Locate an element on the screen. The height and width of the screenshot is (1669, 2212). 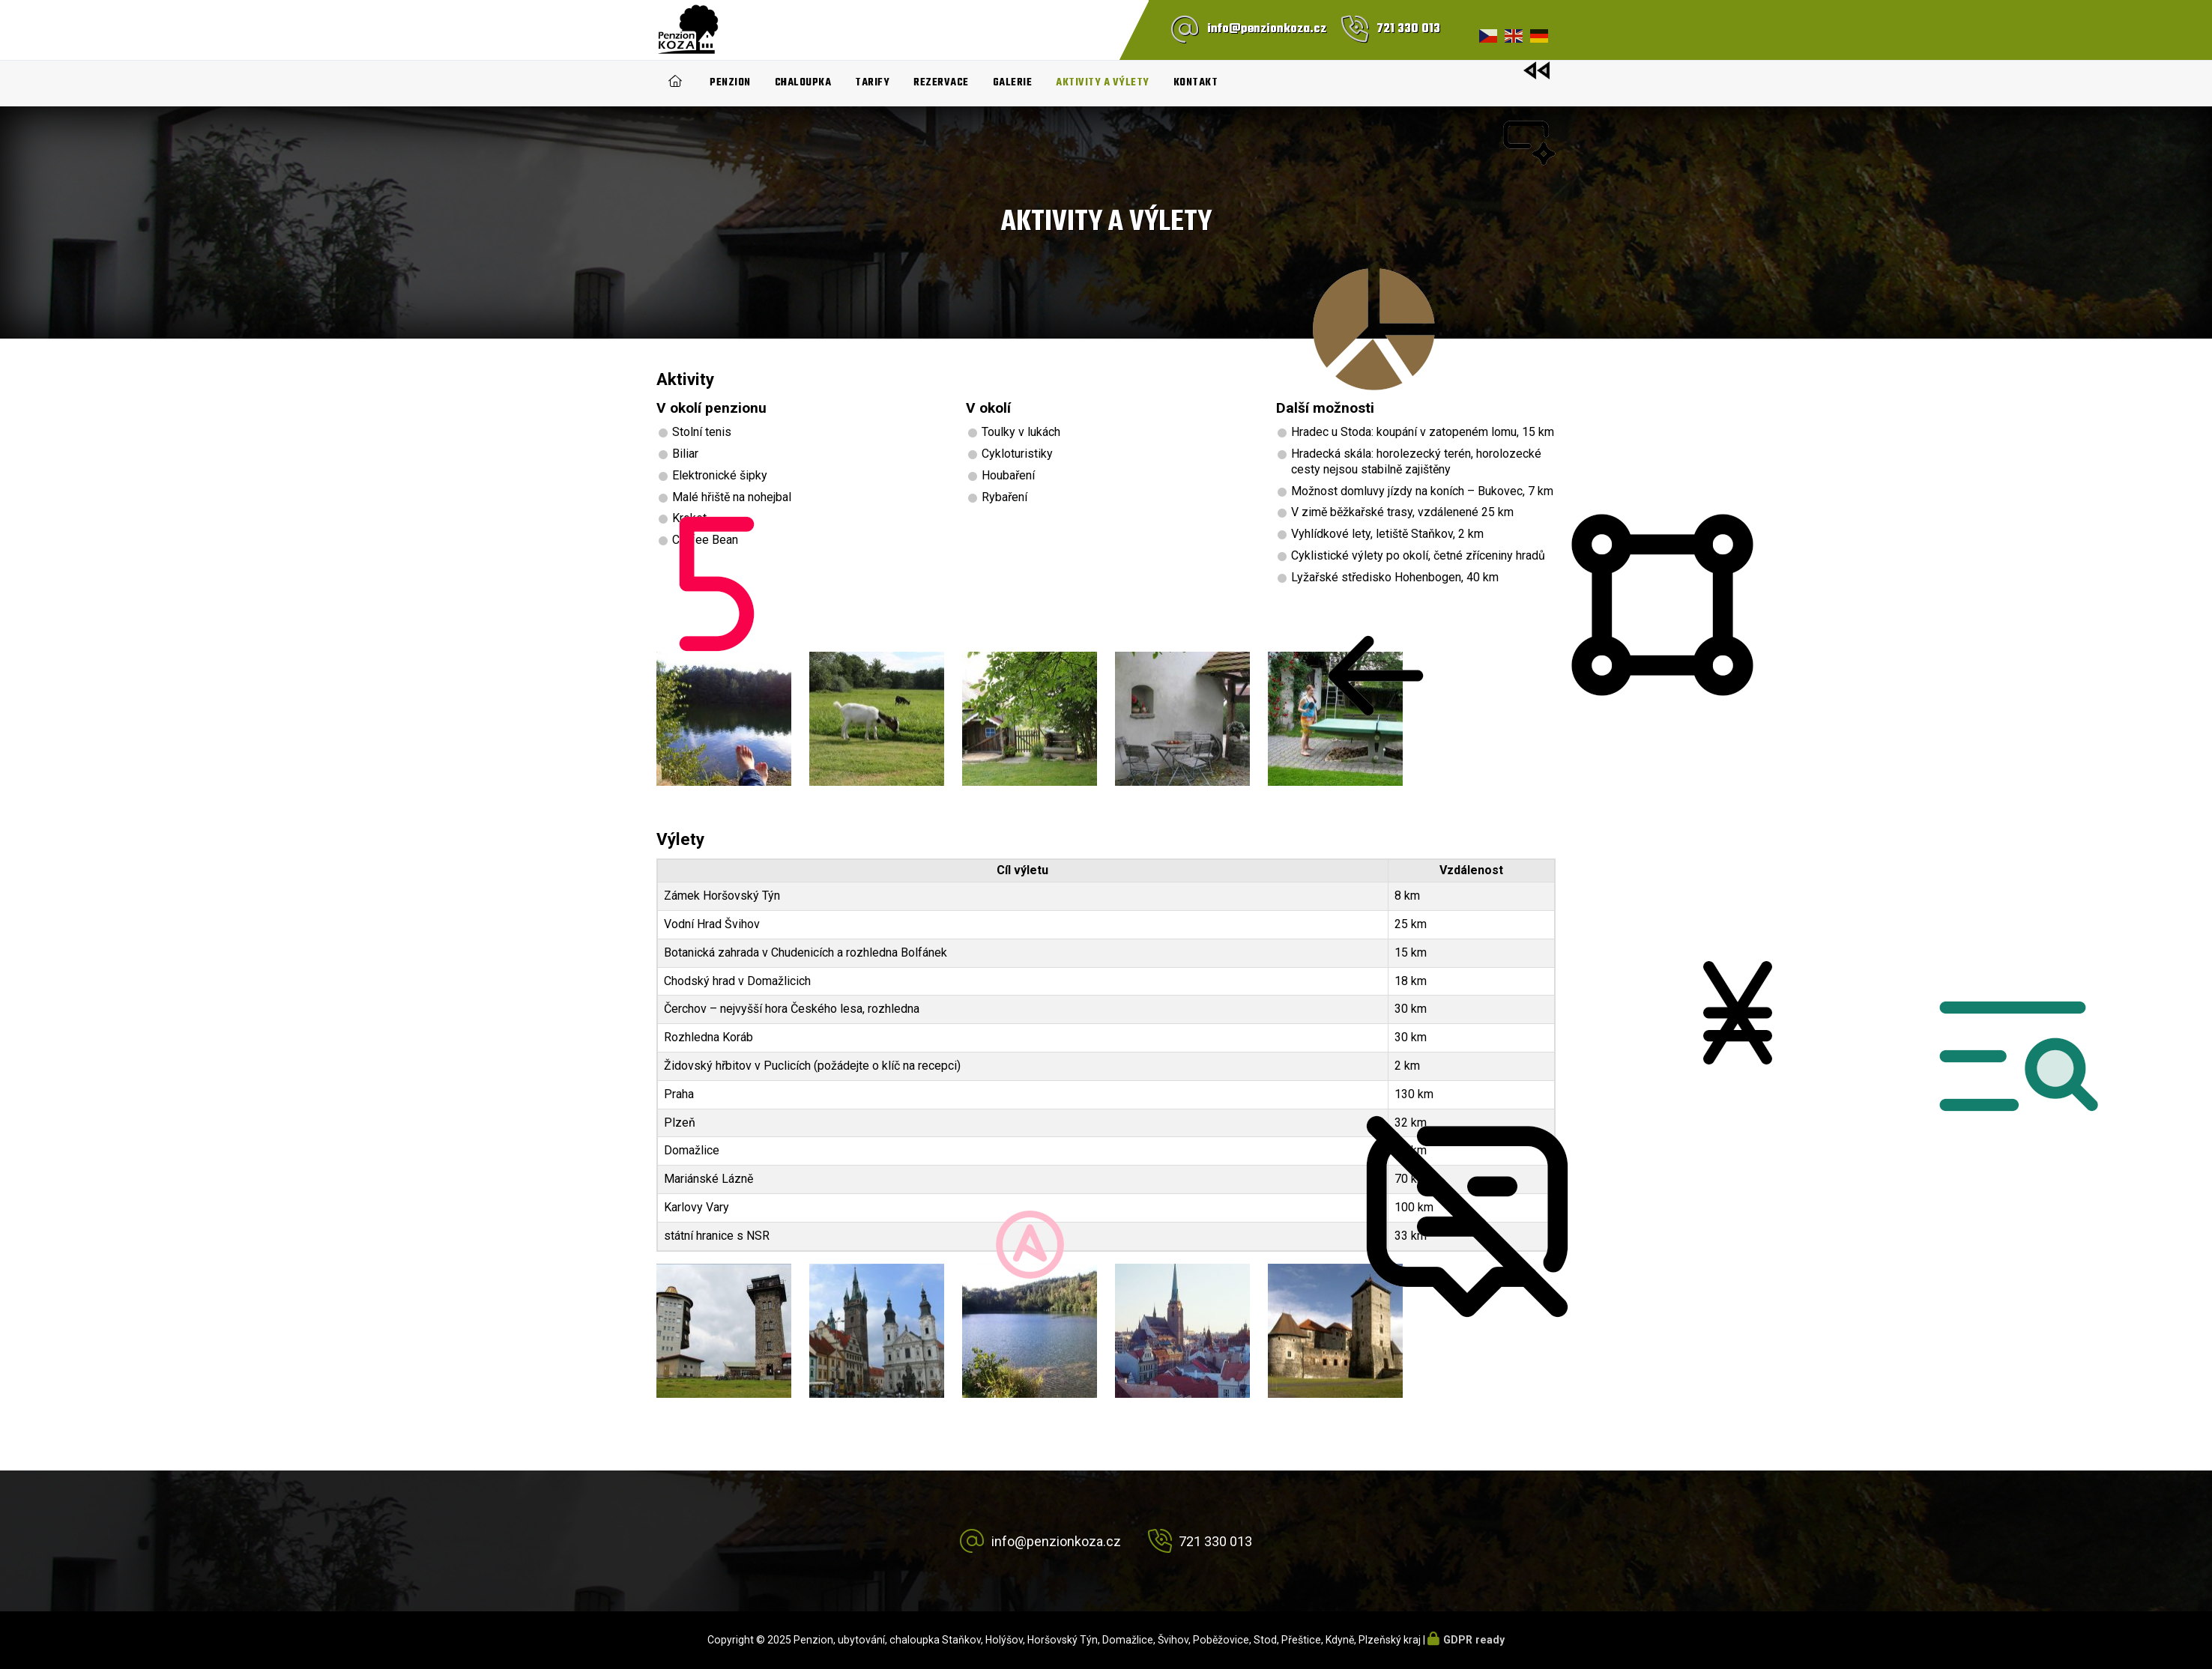
enable AI-assisted text input is located at coordinates (1526, 136).